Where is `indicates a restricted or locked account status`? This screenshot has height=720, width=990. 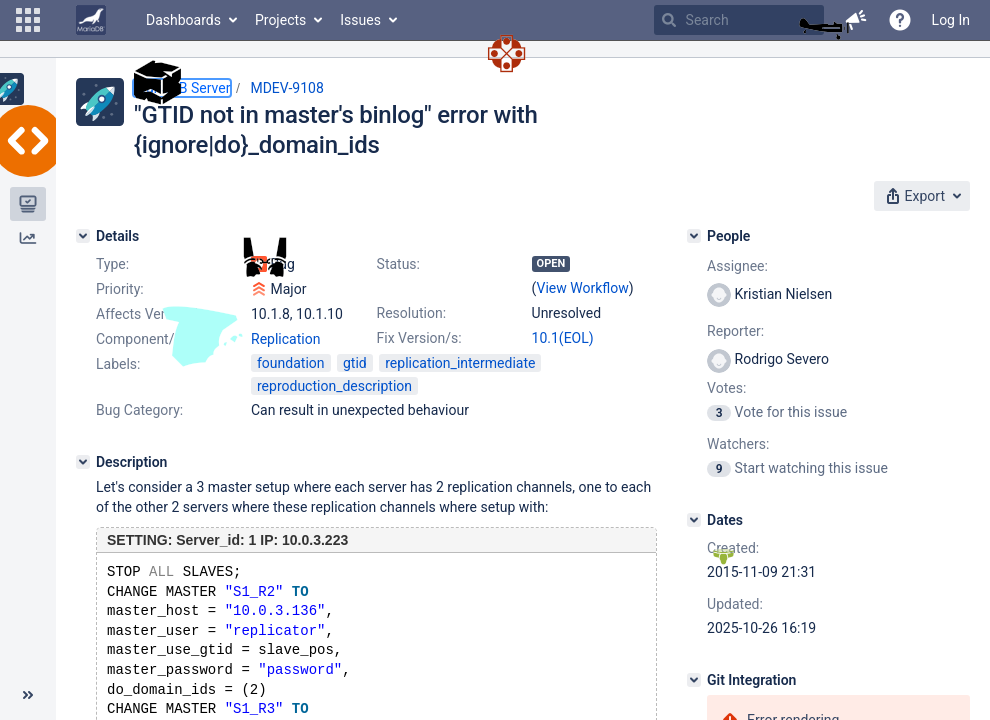 indicates a restricted or locked account status is located at coordinates (265, 259).